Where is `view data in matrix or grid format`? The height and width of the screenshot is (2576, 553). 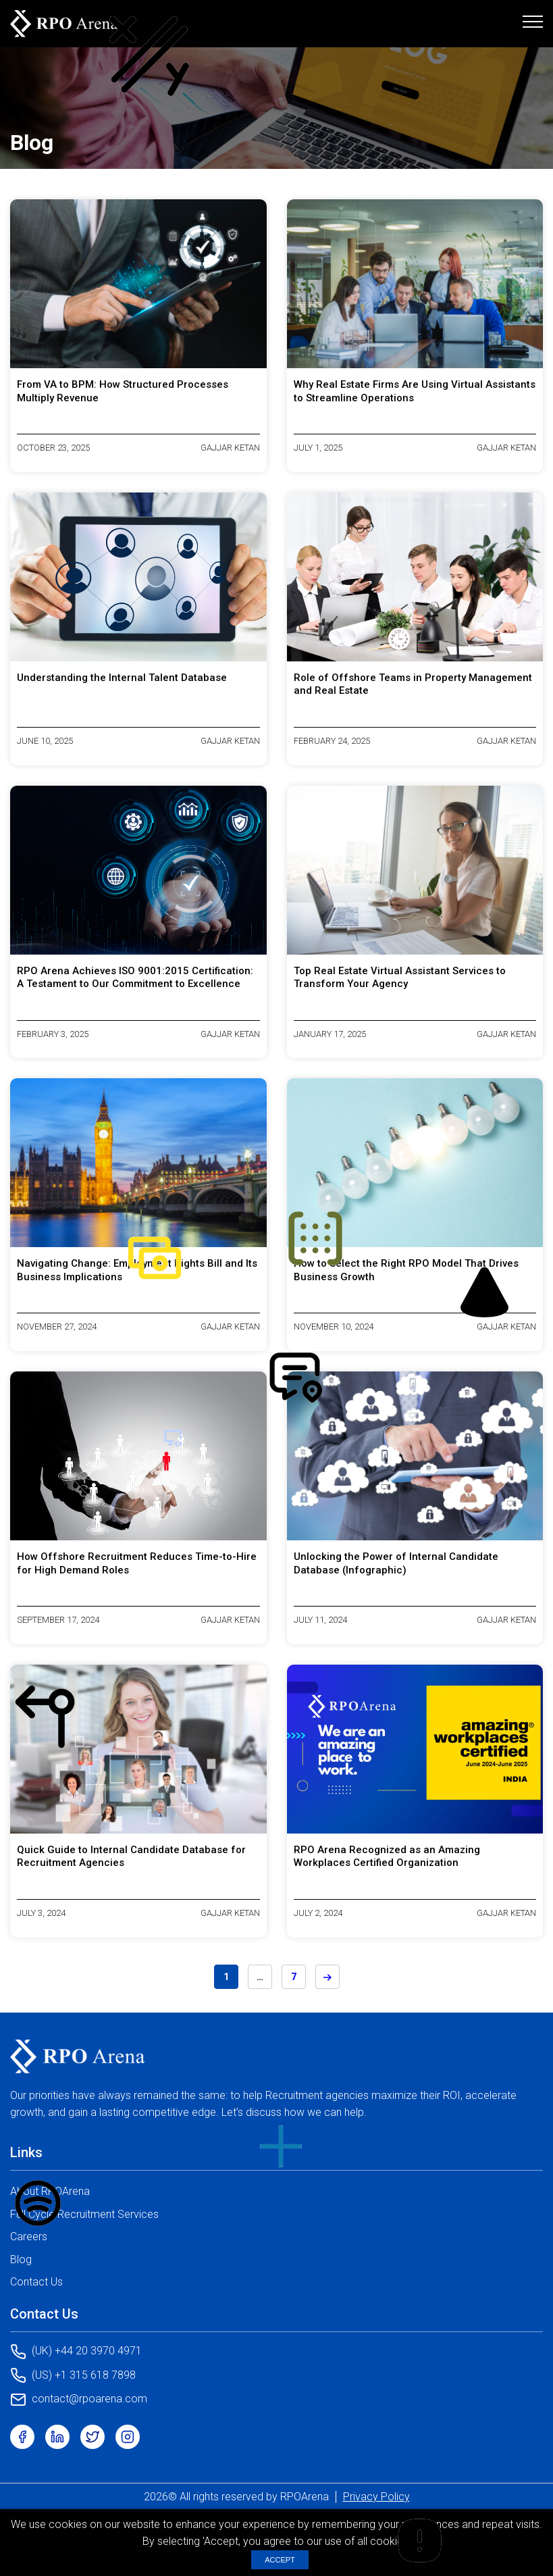
view data in matrix or grid format is located at coordinates (315, 1238).